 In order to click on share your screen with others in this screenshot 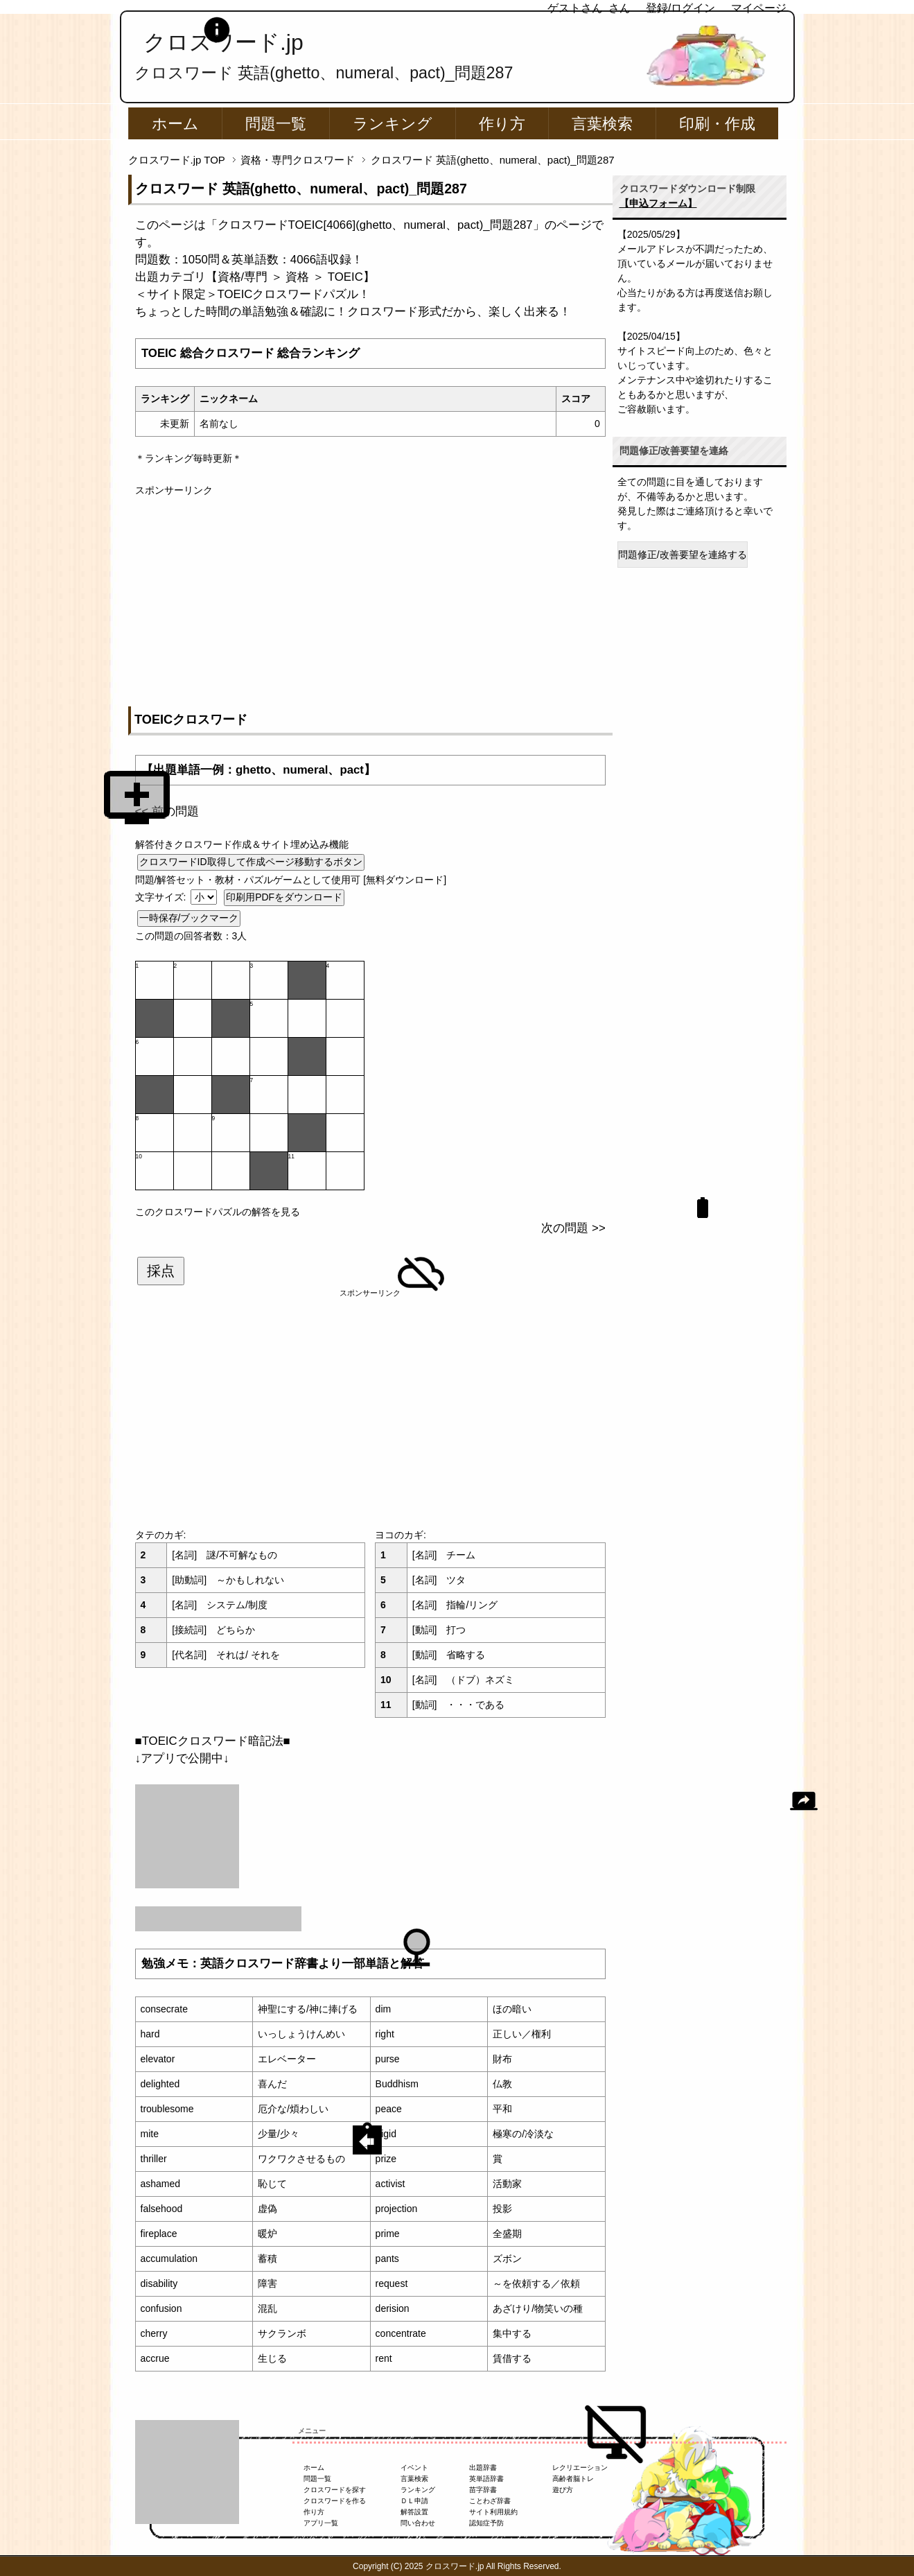, I will do `click(804, 1801)`.